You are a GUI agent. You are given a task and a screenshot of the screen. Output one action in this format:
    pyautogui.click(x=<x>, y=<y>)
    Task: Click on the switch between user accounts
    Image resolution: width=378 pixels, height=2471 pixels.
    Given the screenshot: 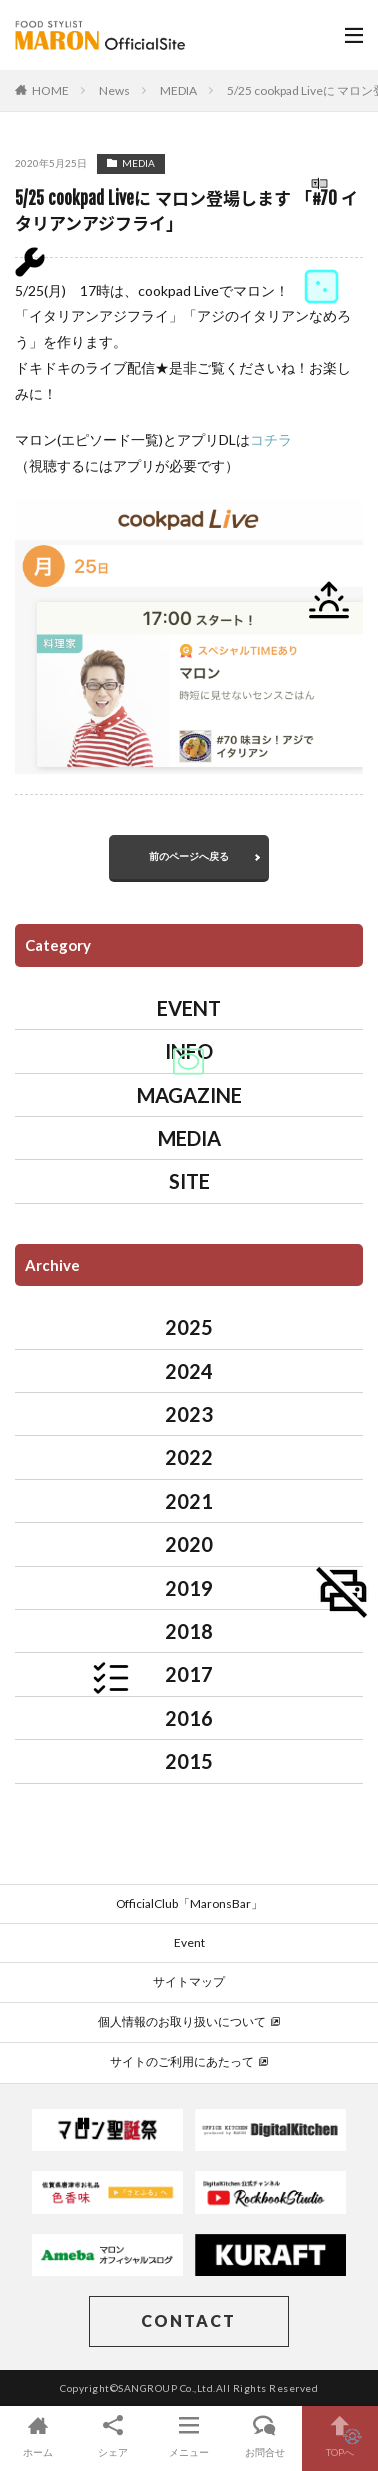 What is the action you would take?
    pyautogui.click(x=352, y=2436)
    